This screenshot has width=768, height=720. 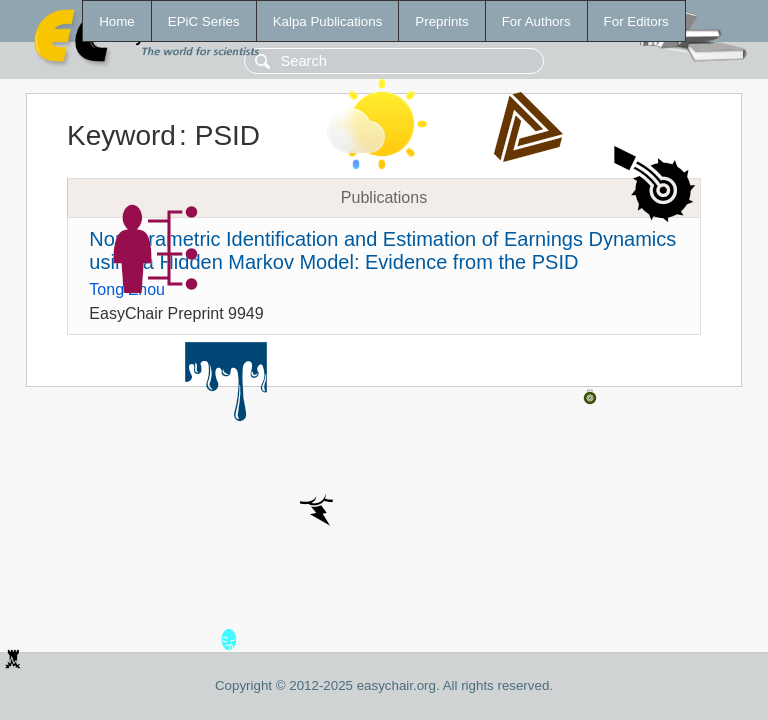 I want to click on indicates blood or gore content warning, so click(x=226, y=383).